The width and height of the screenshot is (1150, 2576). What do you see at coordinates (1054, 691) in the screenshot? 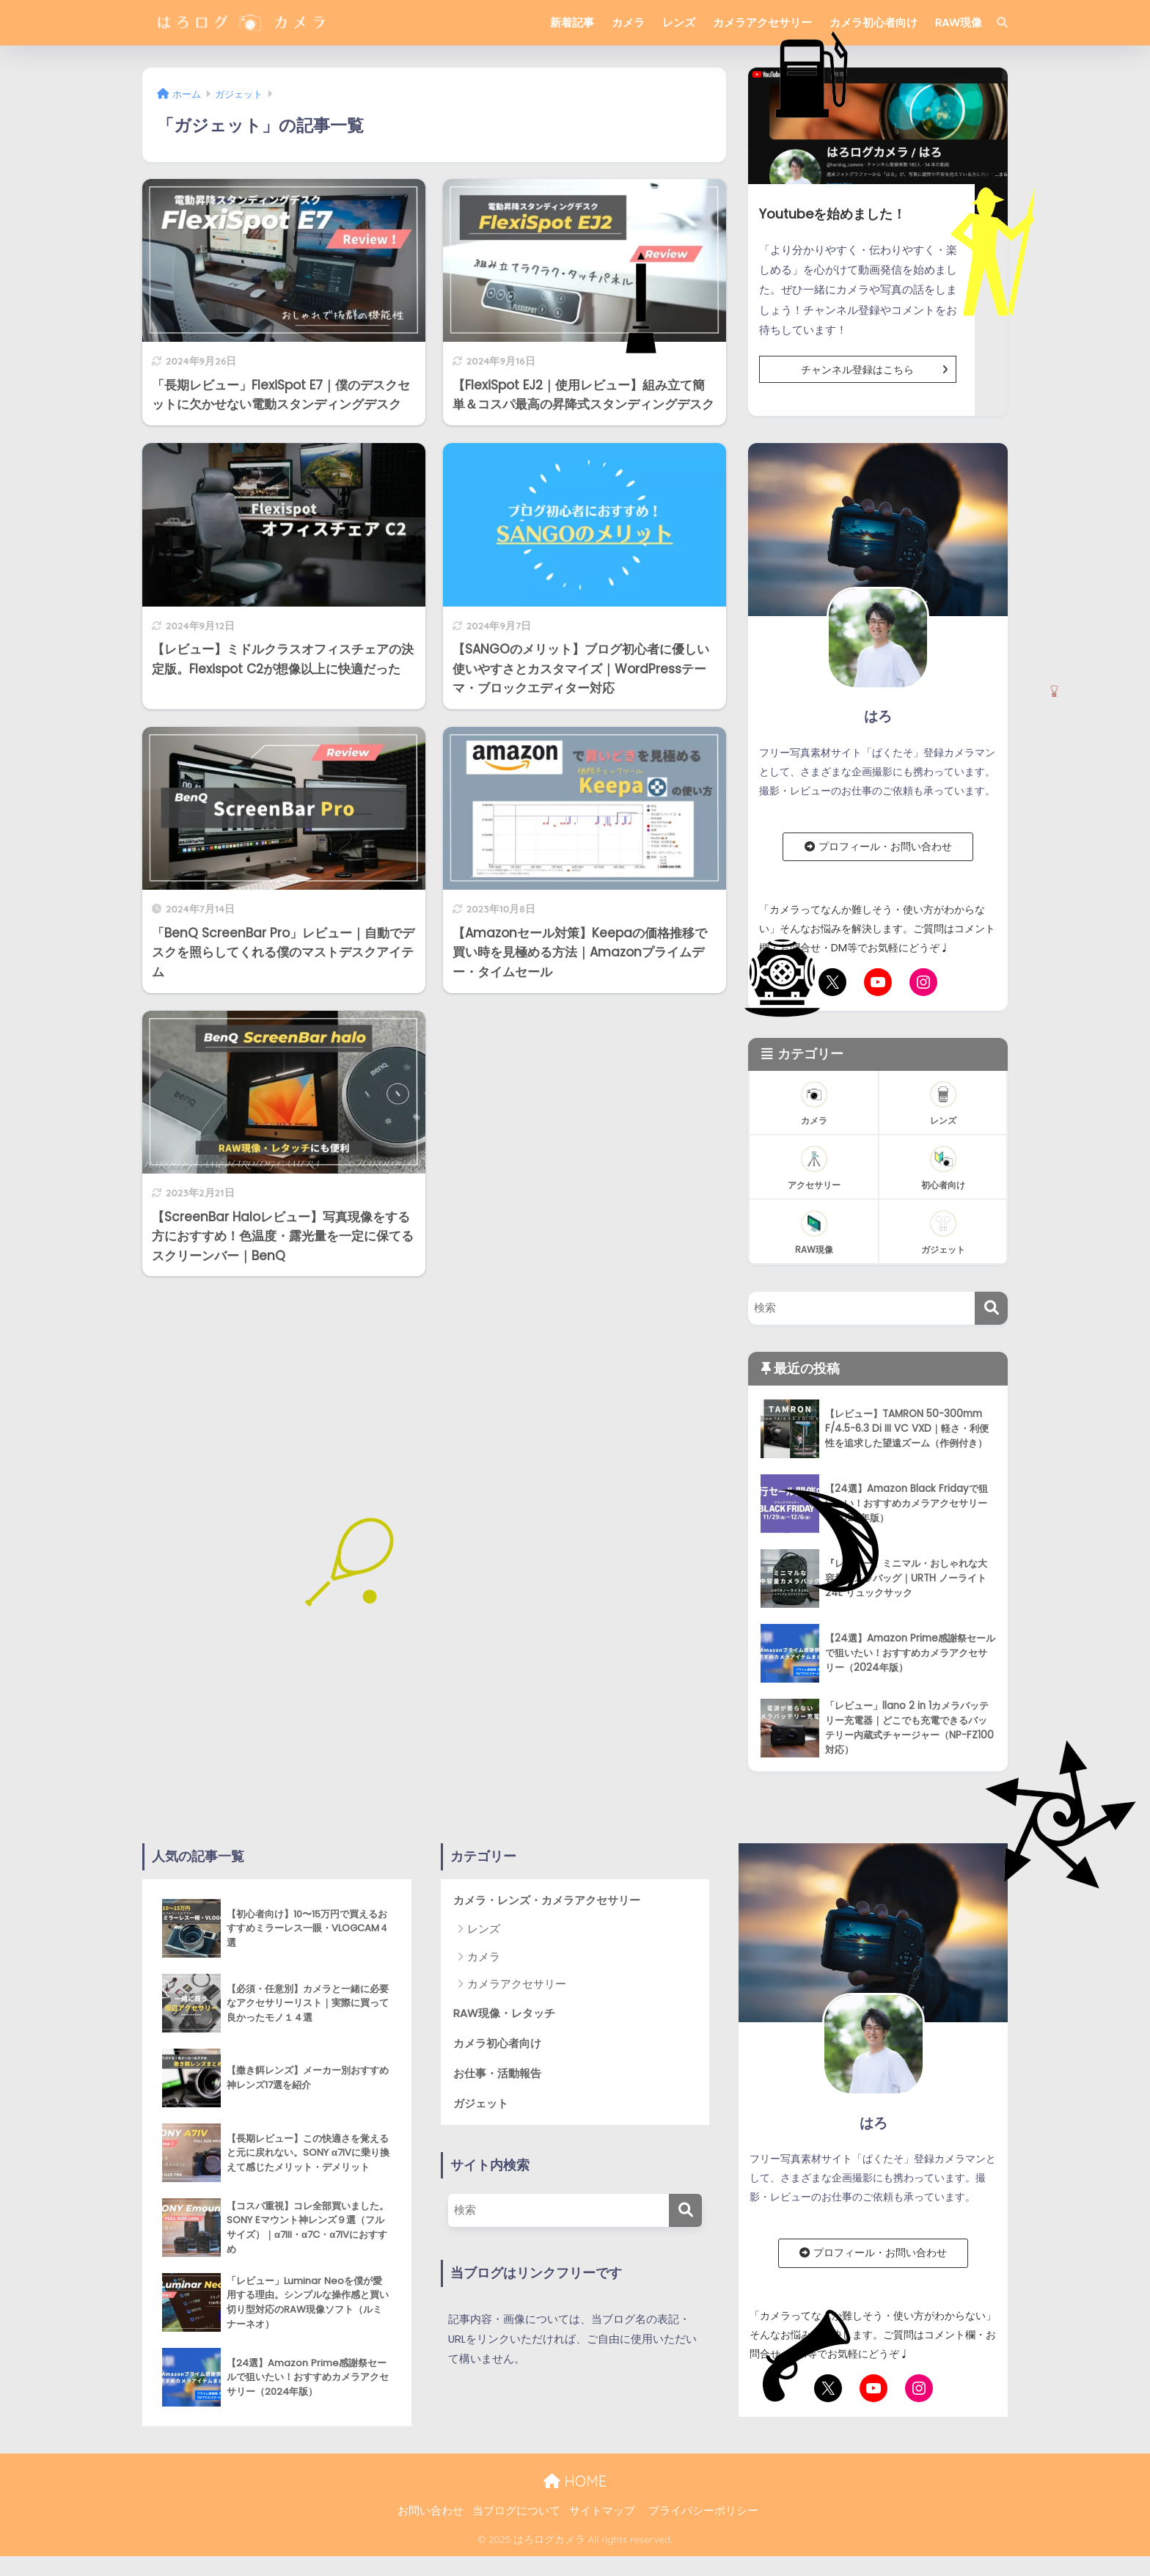
I see `browse jewelry or accessories` at bounding box center [1054, 691].